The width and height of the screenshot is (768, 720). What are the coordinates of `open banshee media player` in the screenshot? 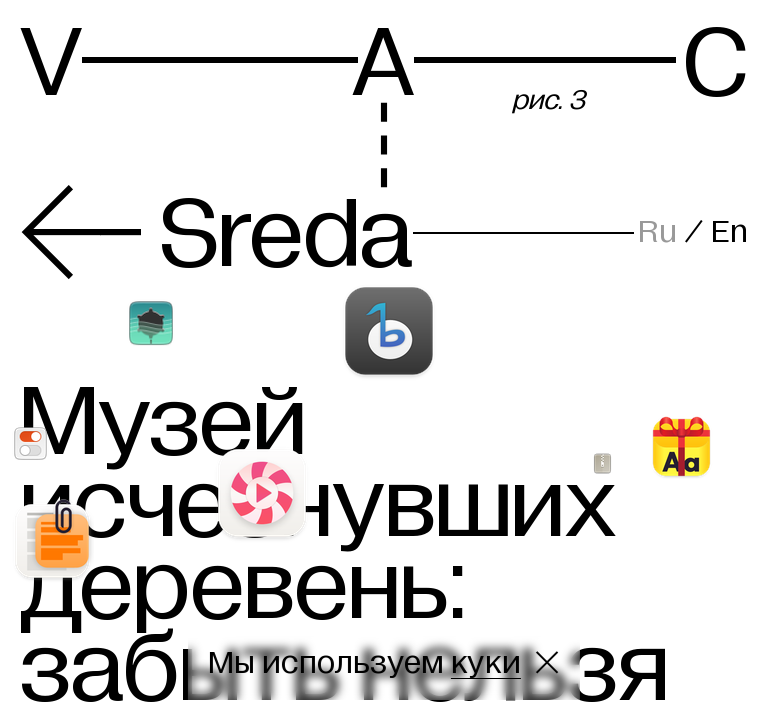 It's located at (389, 331).